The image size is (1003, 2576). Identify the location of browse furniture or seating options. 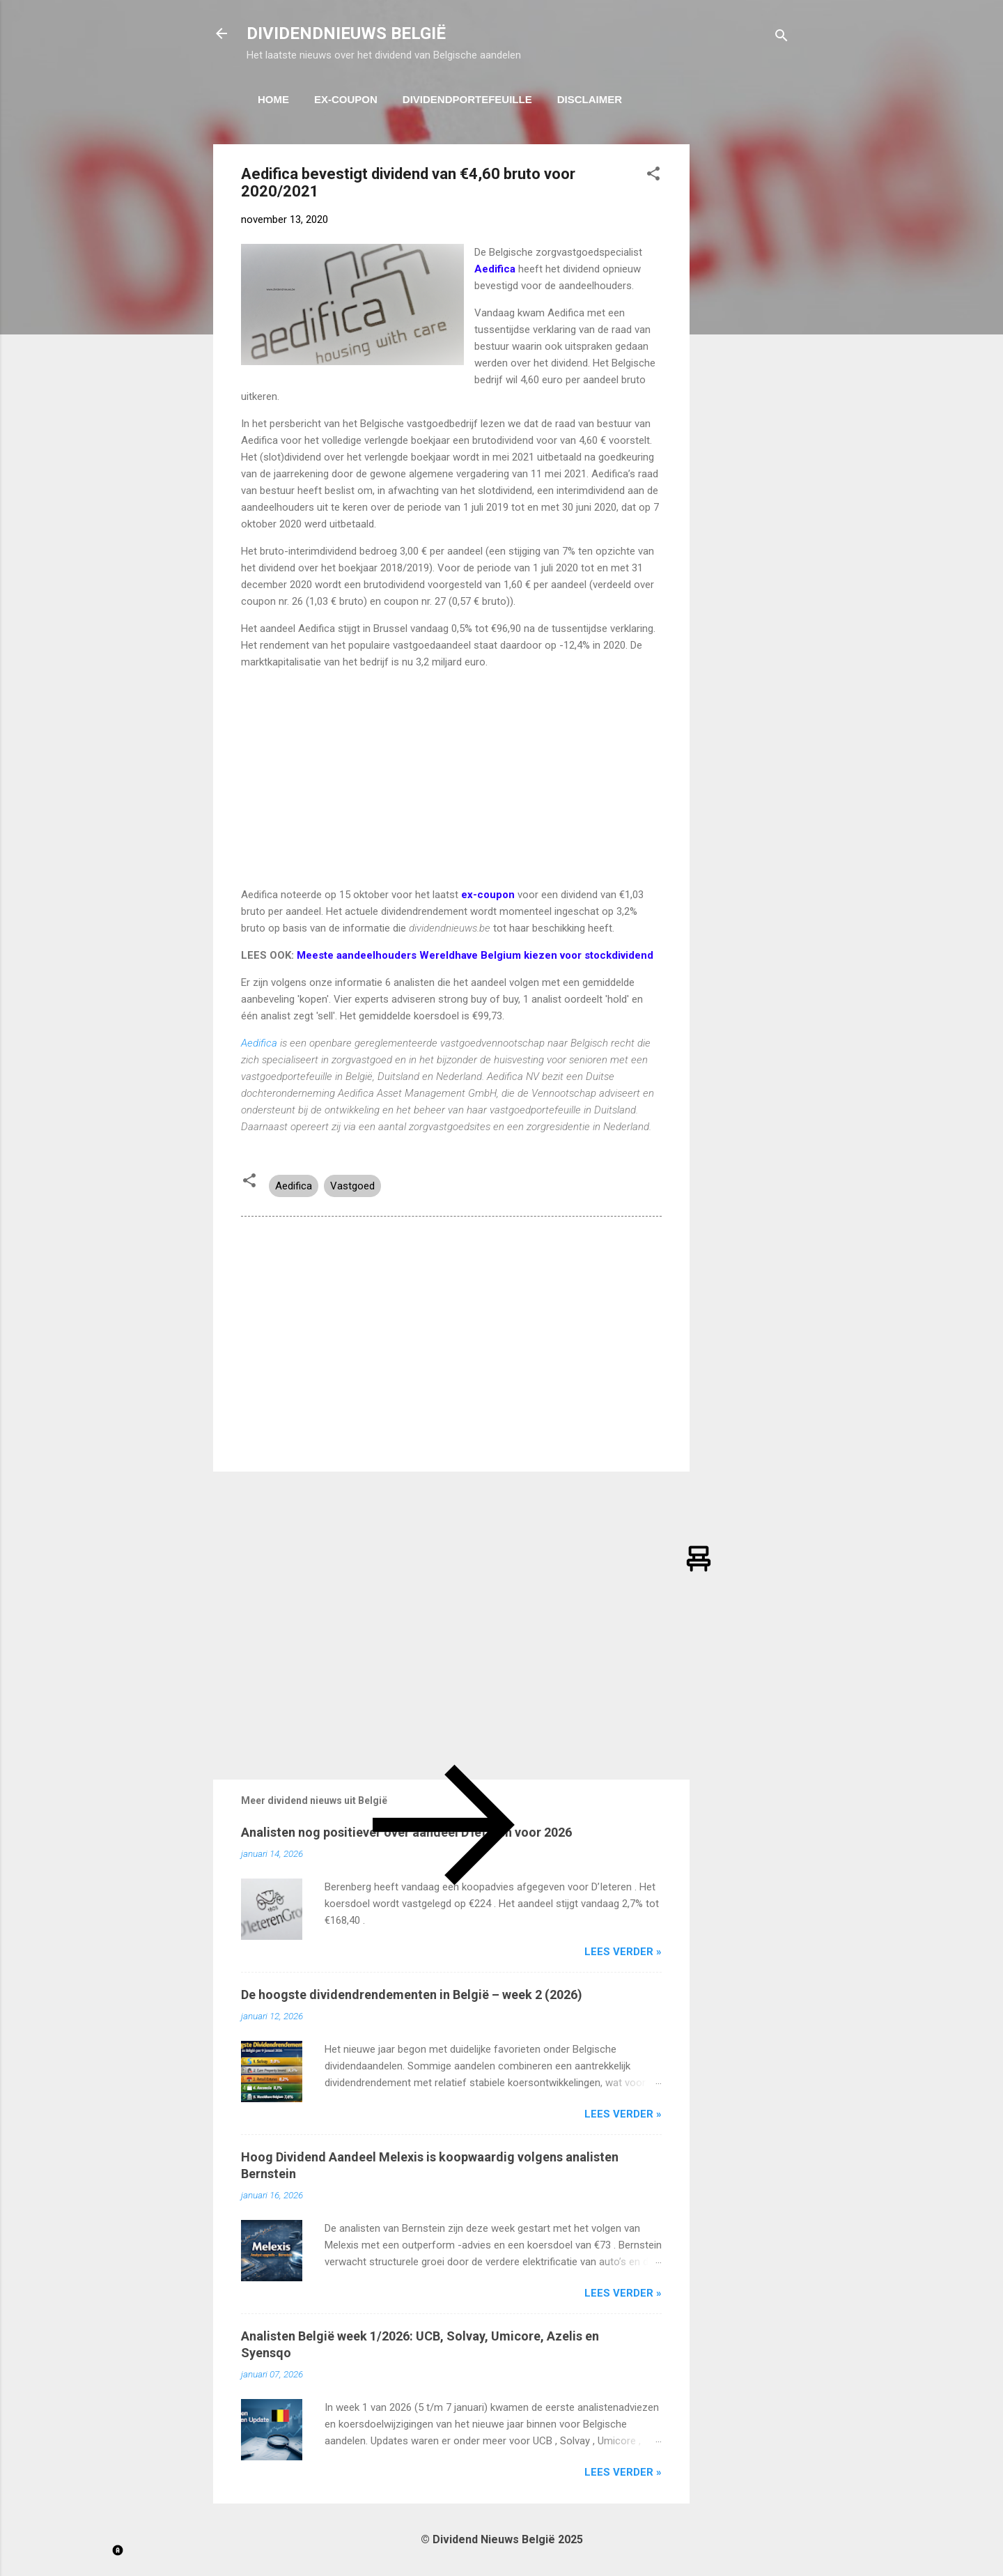
(699, 1559).